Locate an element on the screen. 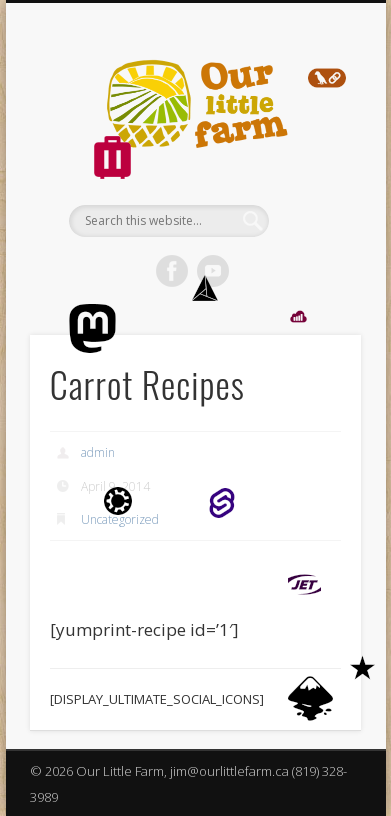 This screenshot has width=391, height=816. access travel or trip planning features is located at coordinates (112, 156).